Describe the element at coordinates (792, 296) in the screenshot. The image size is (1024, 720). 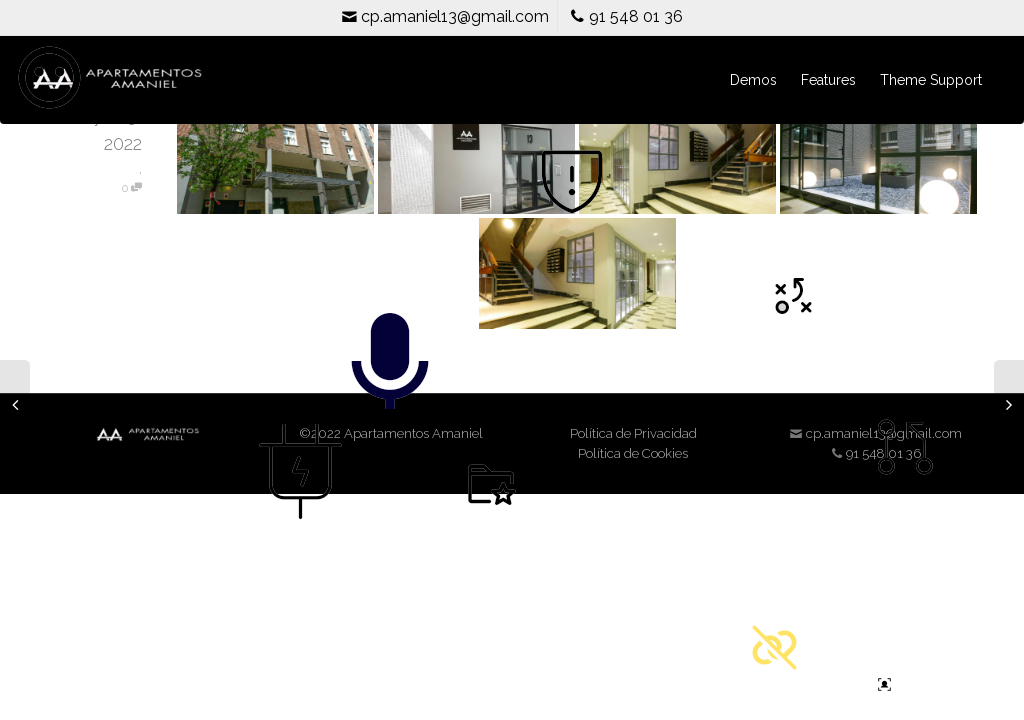
I see `view game plan or strategy options` at that location.